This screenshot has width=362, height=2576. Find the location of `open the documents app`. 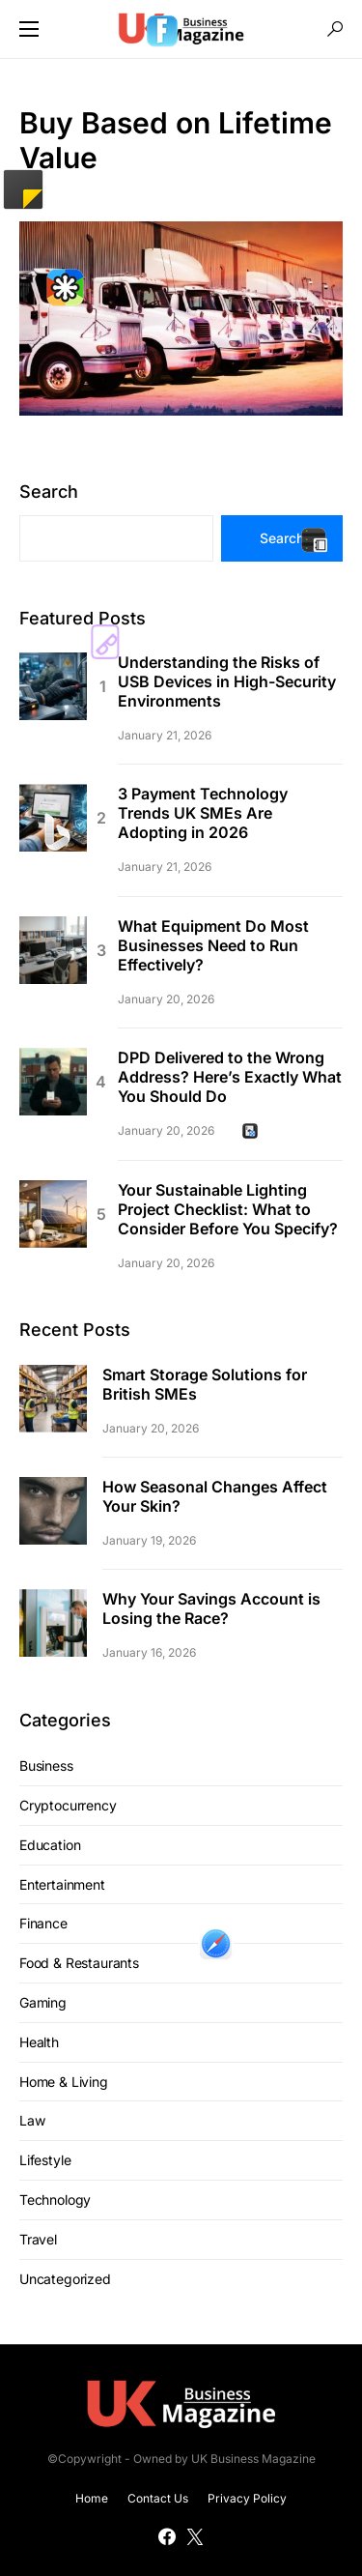

open the documents app is located at coordinates (106, 642).